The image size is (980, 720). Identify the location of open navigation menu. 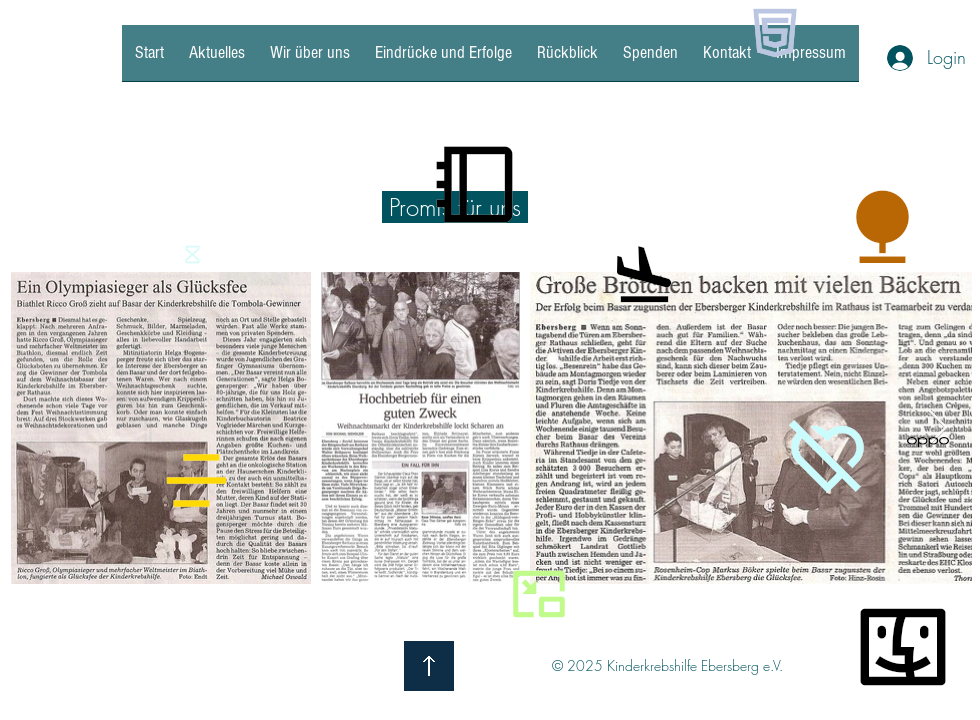
(196, 480).